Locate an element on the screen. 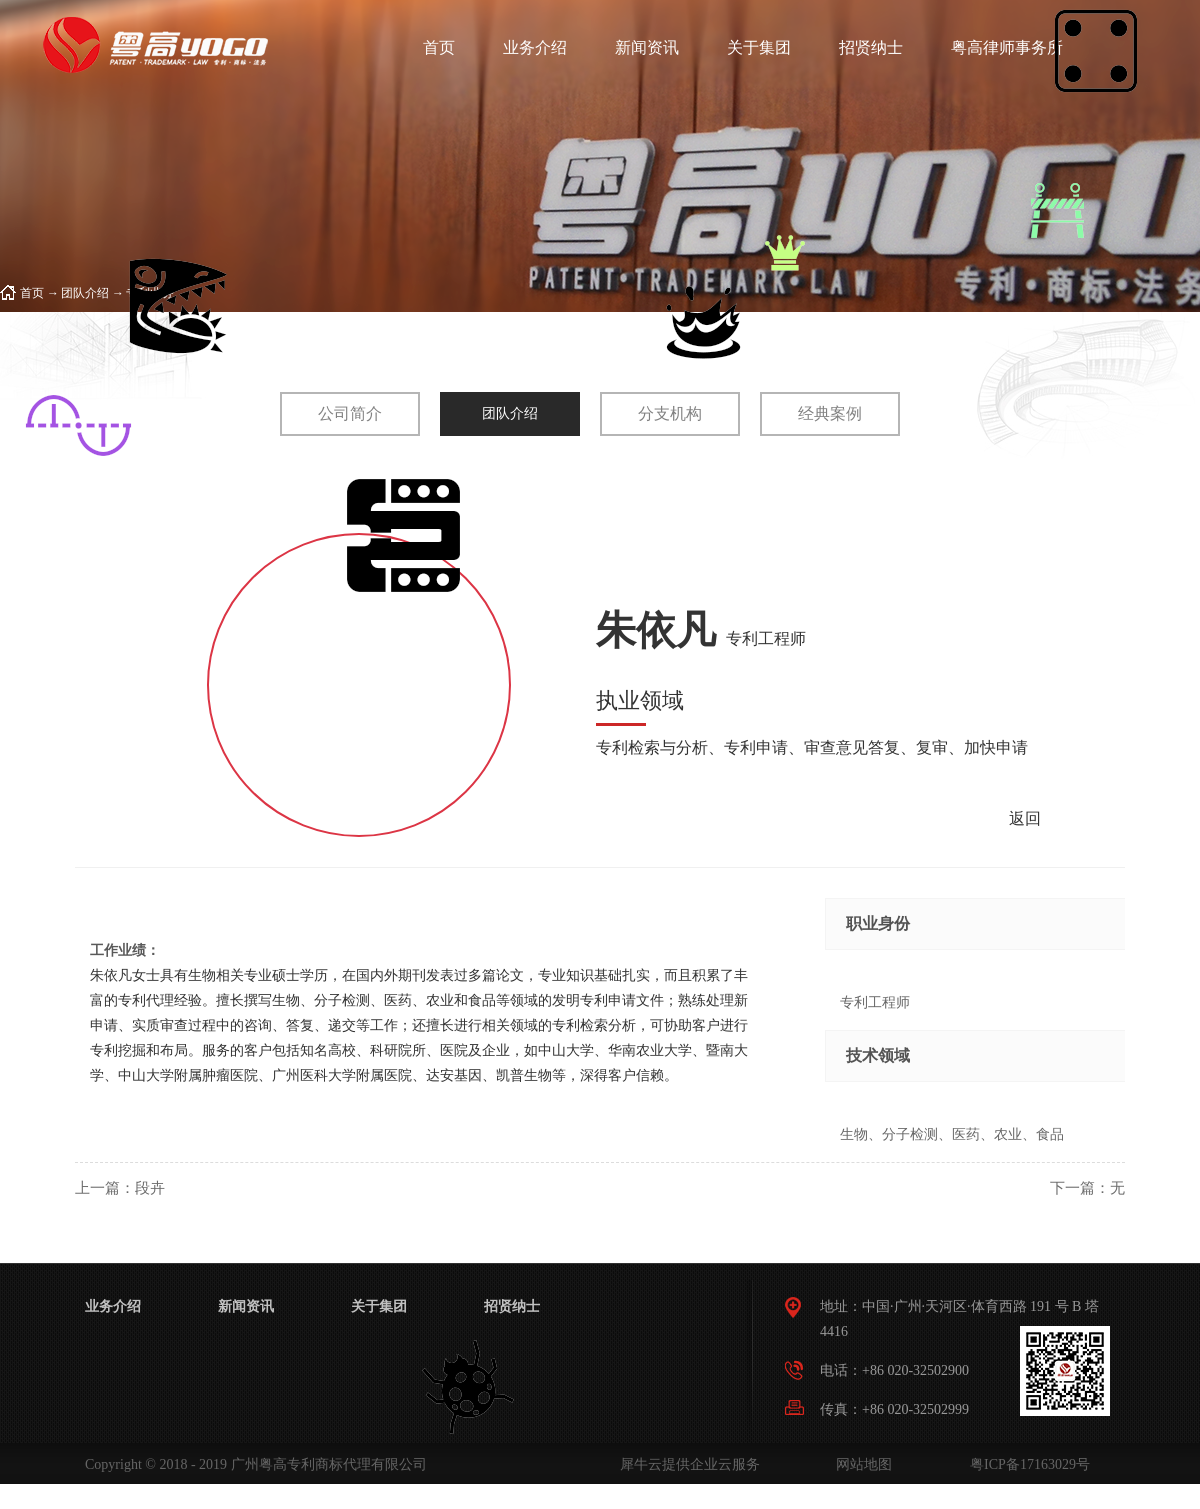 The width and height of the screenshot is (1200, 1509). water effect or splash animation trigger is located at coordinates (703, 322).